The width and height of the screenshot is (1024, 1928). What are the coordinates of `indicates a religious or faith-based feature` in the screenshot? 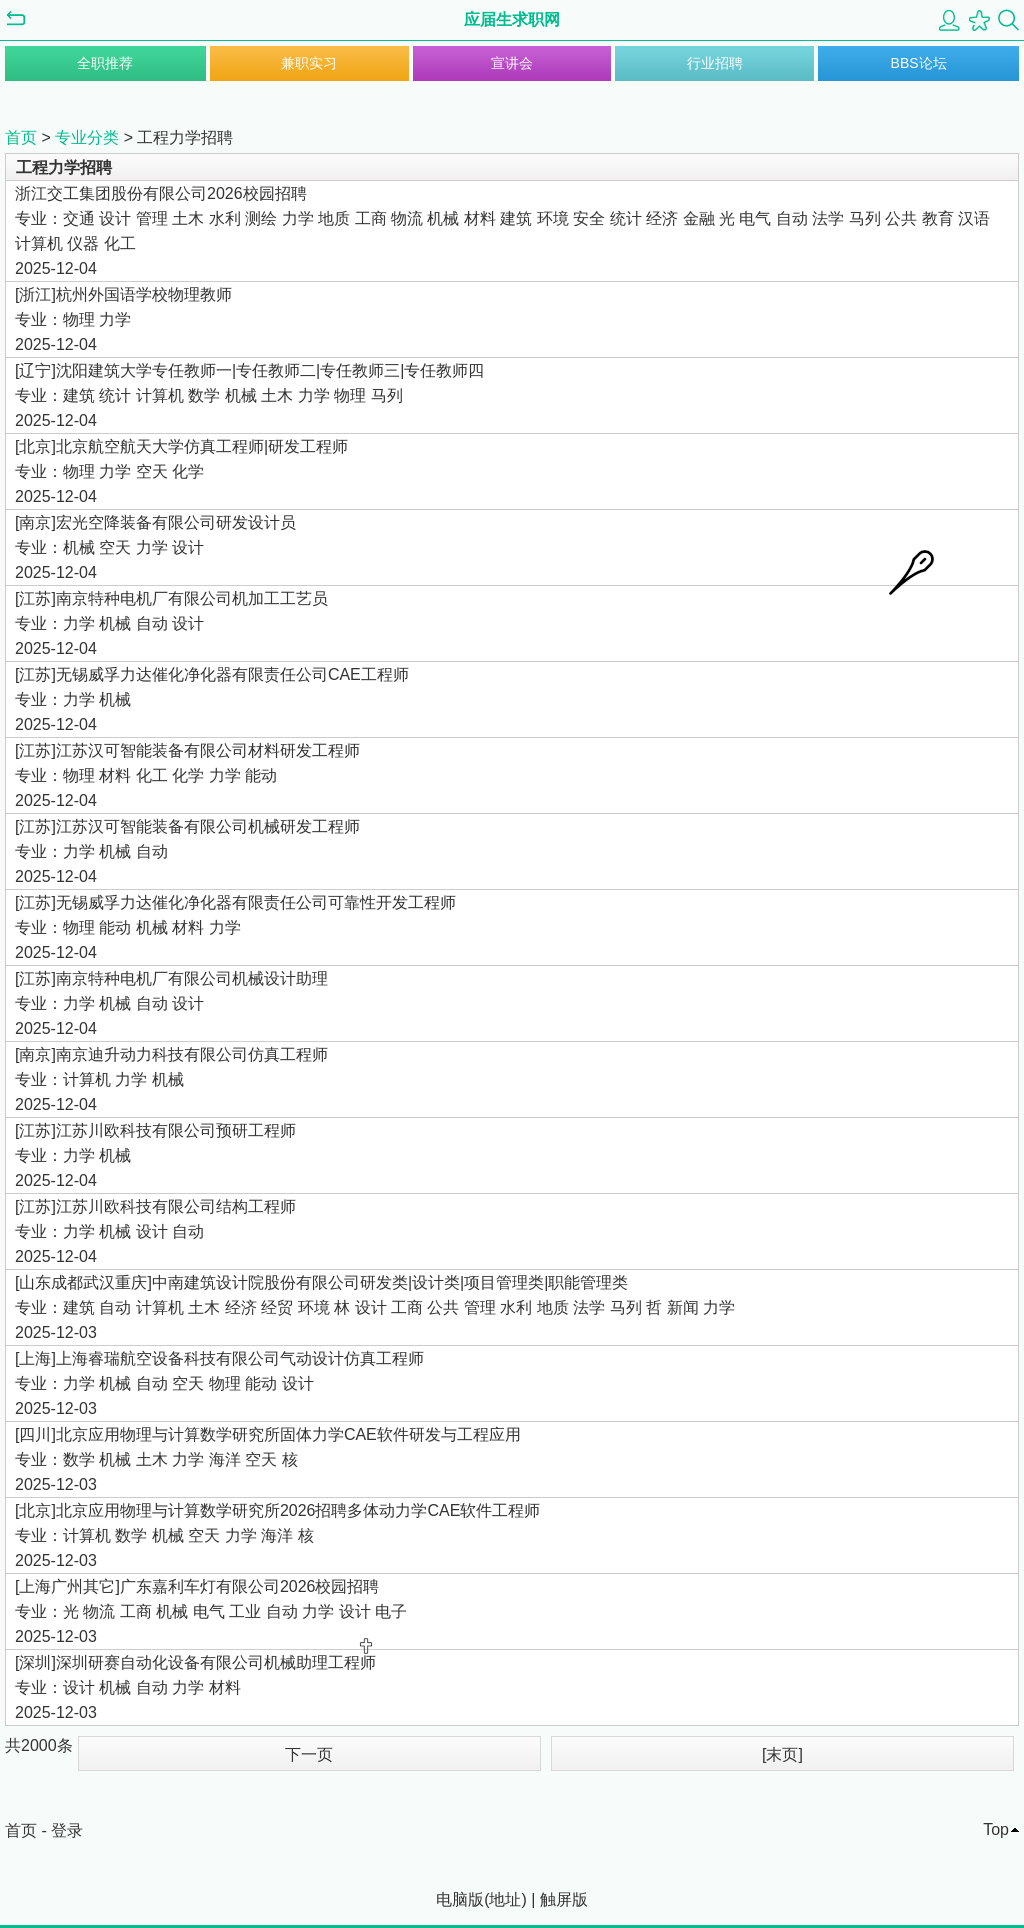 It's located at (366, 1646).